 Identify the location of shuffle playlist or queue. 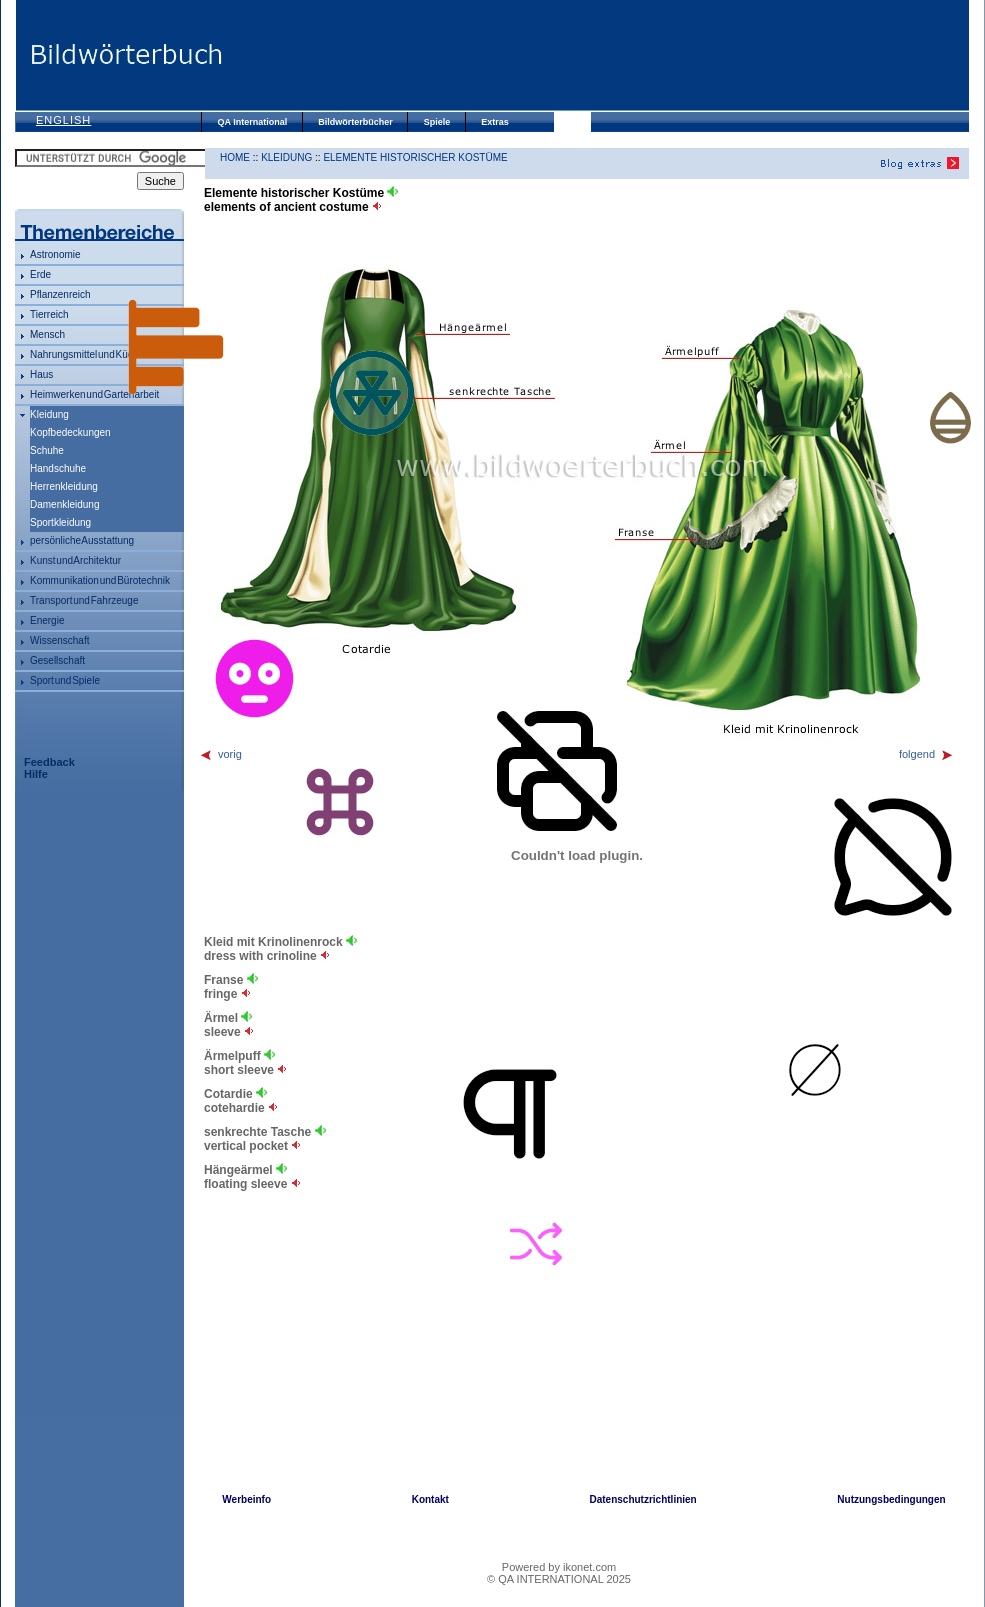
(535, 1244).